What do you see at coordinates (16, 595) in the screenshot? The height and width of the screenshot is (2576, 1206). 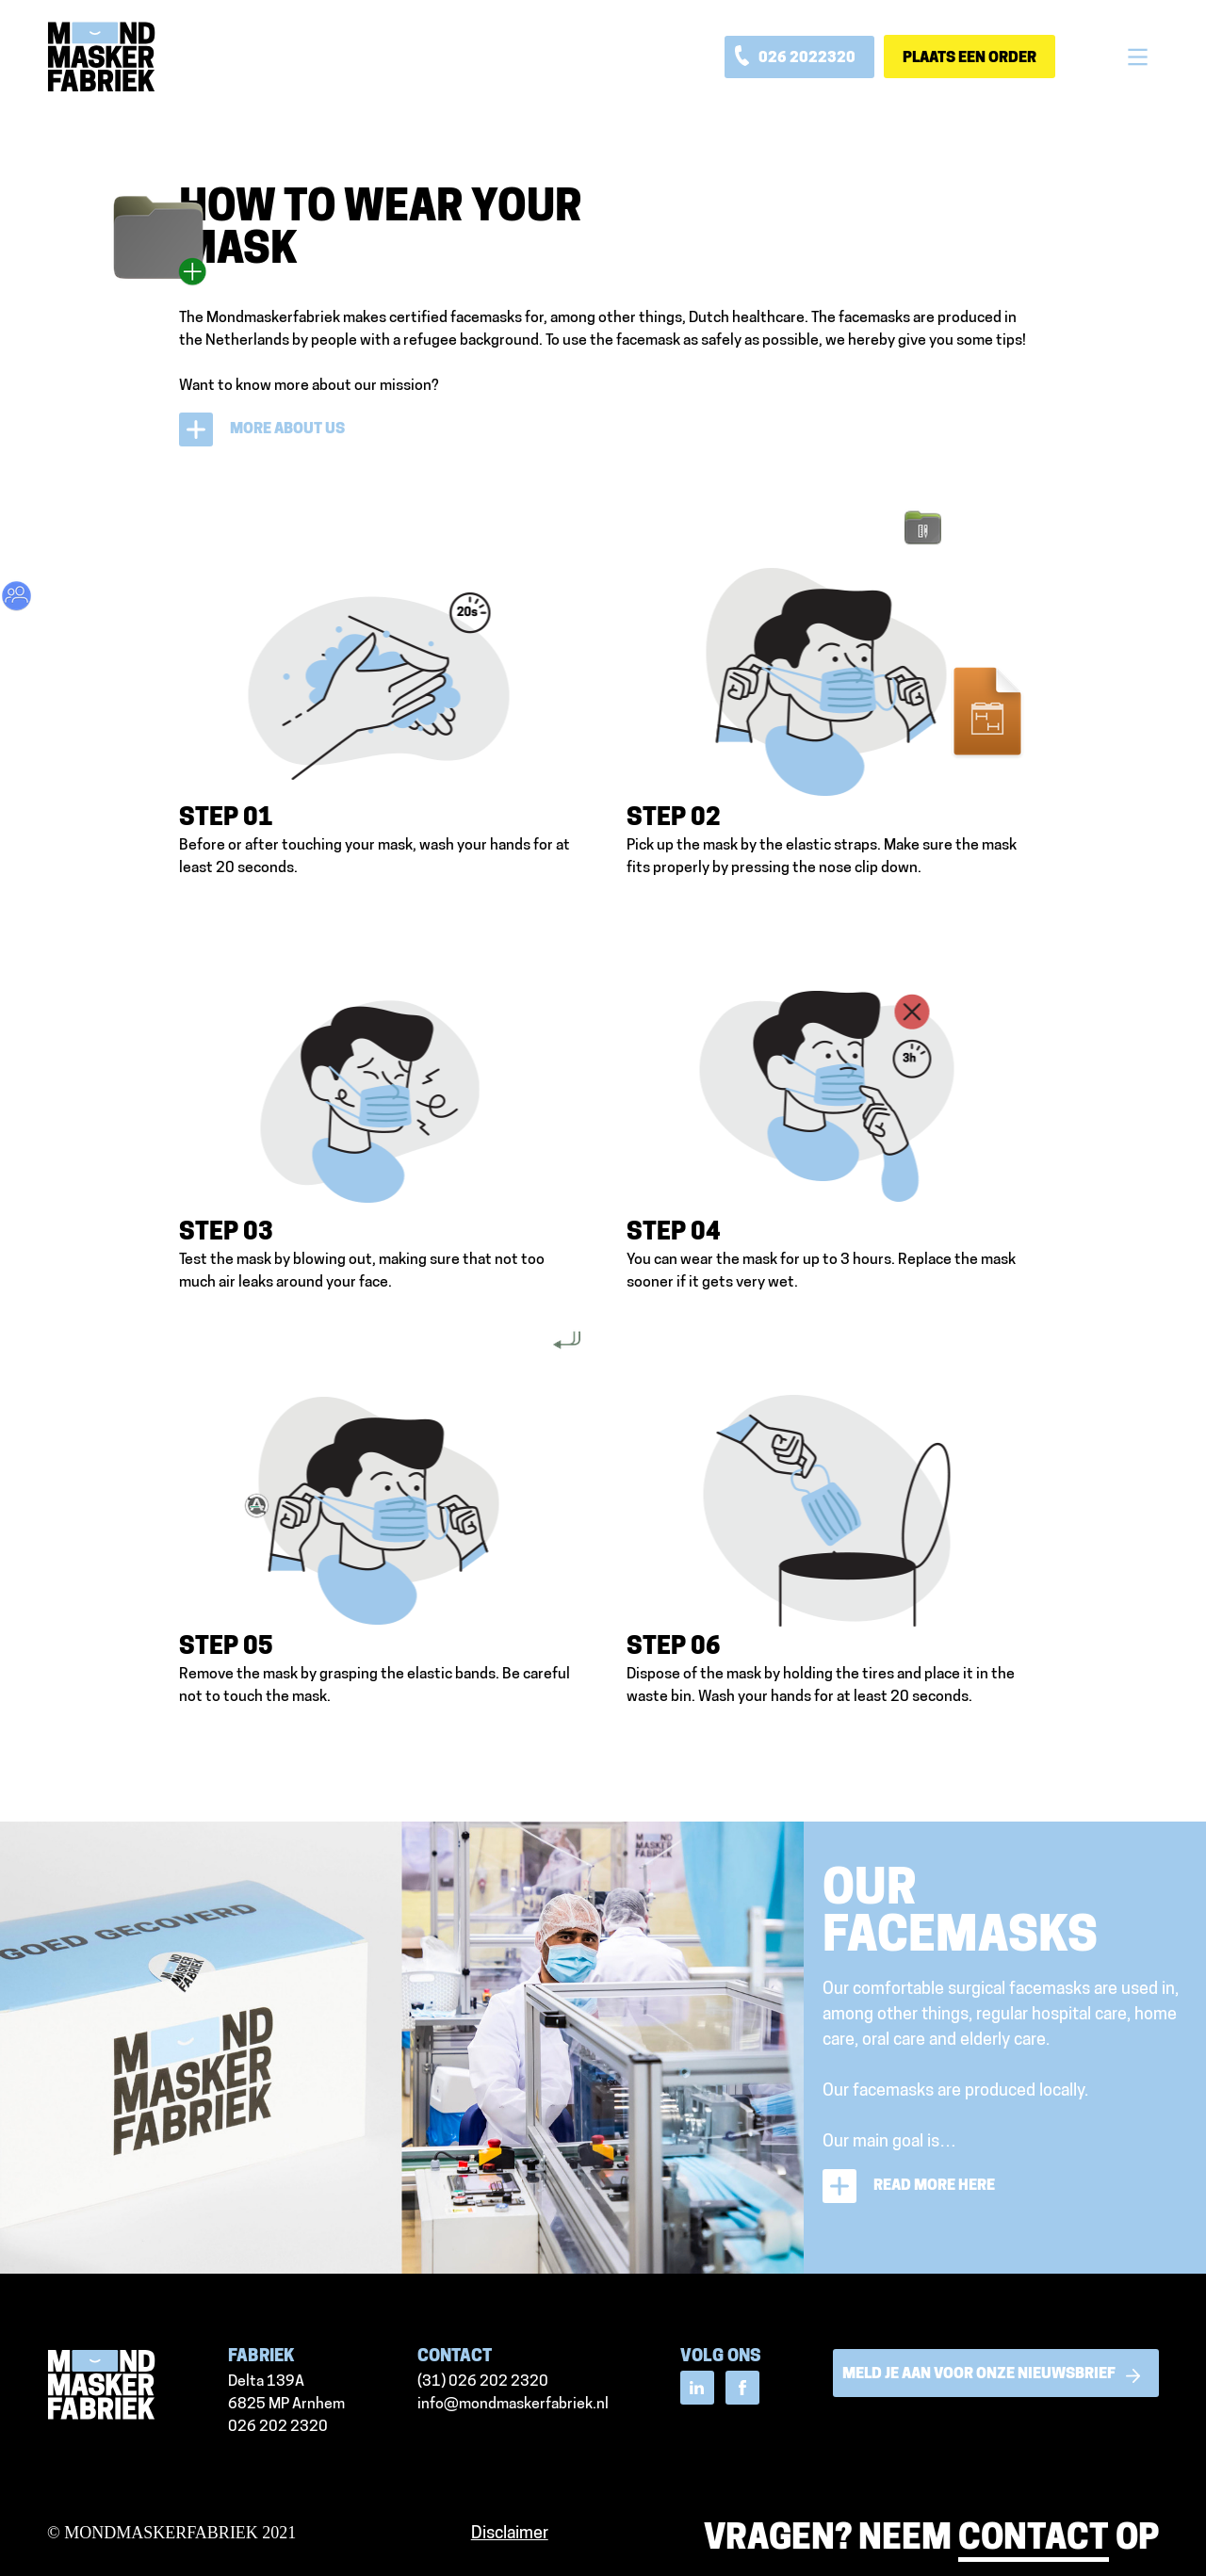 I see `access user account and personal settings` at bounding box center [16, 595].